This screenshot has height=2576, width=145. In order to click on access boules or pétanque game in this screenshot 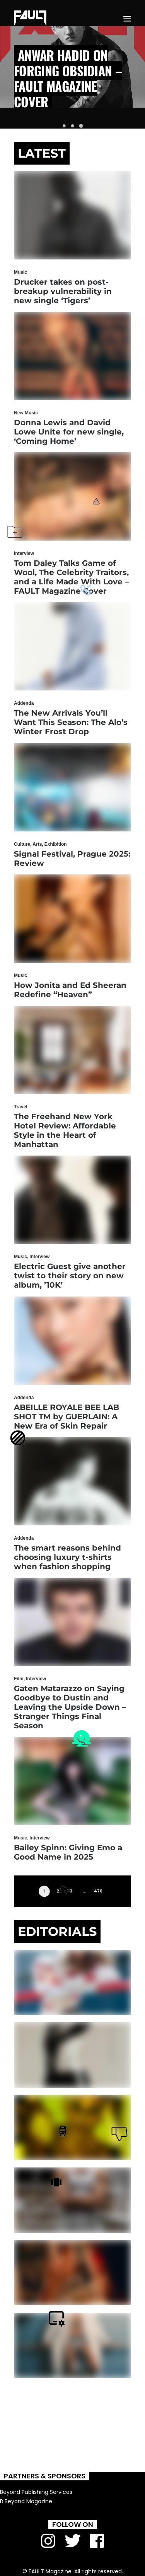, I will do `click(18, 1438)`.